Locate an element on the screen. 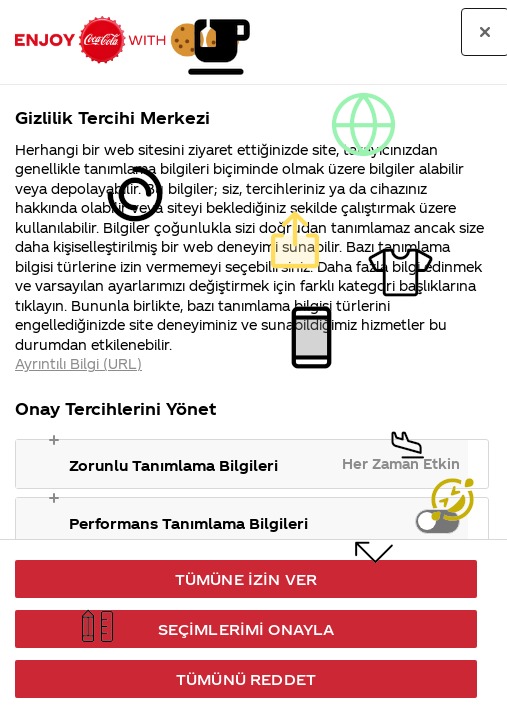 Image resolution: width=507 pixels, height=720 pixels. export or share content to another app is located at coordinates (295, 242).